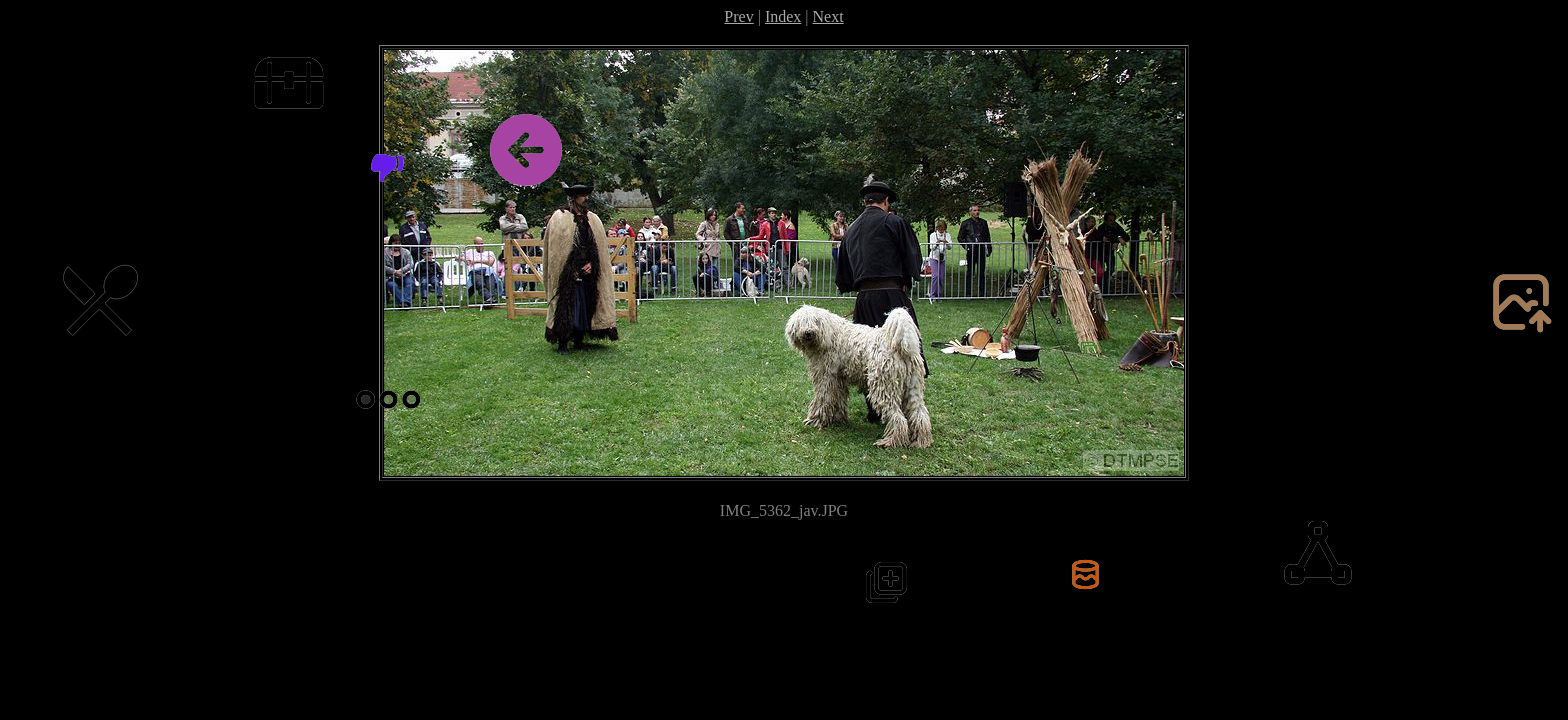 This screenshot has width=1568, height=720. Describe the element at coordinates (388, 399) in the screenshot. I see `open more options menu` at that location.